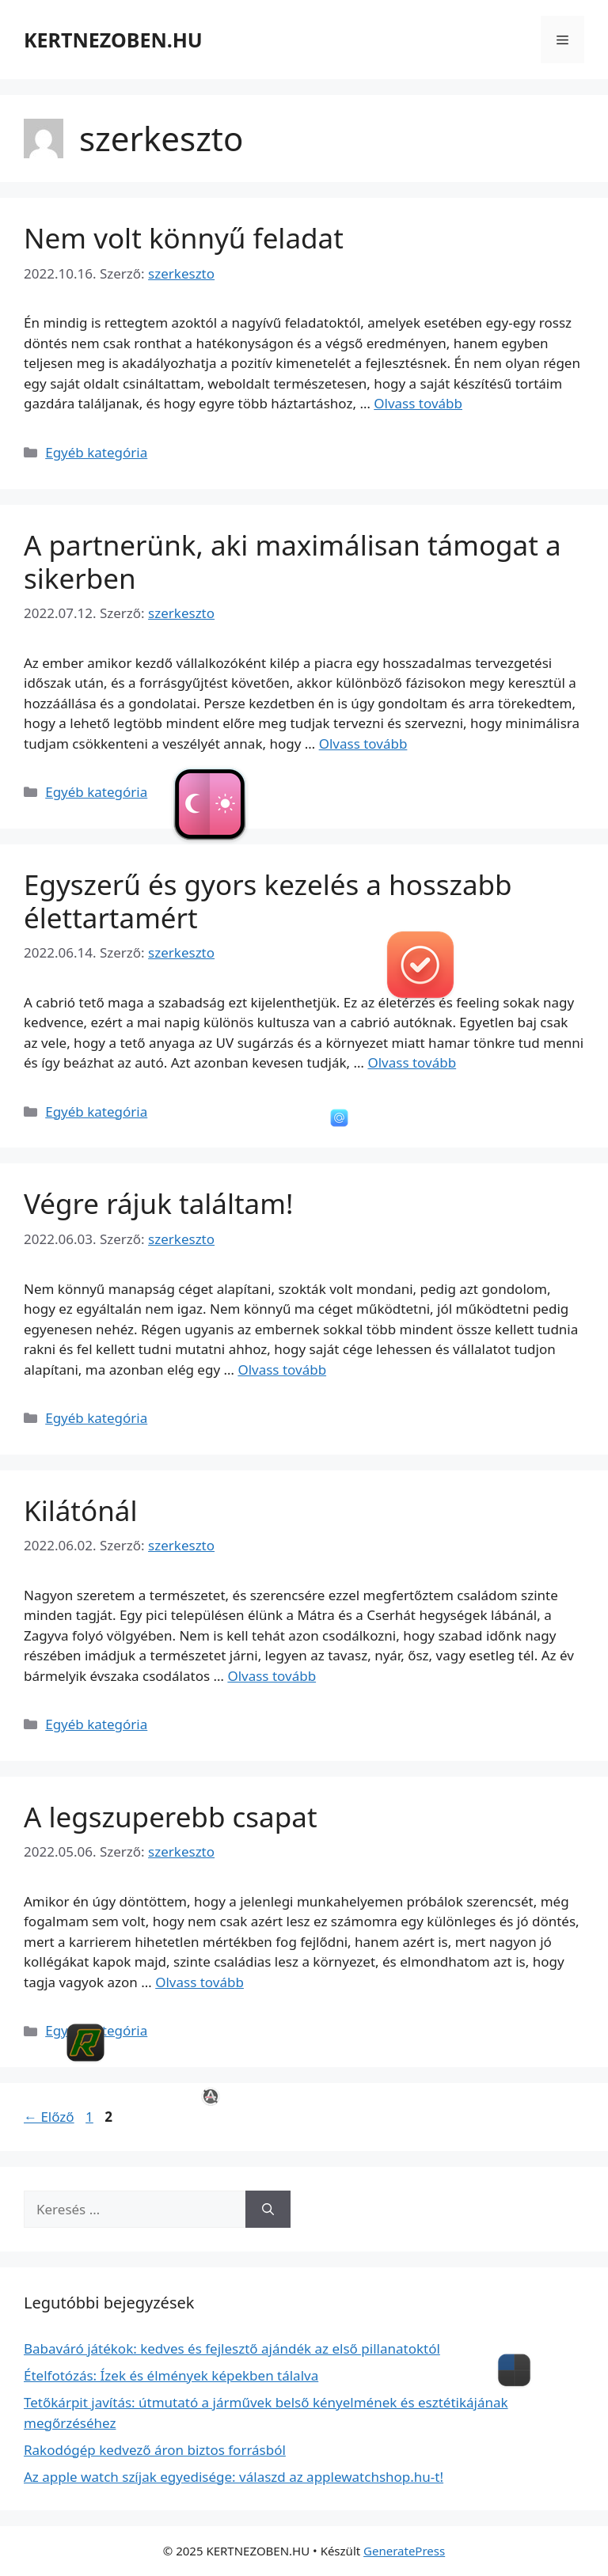 This screenshot has width=608, height=2576. Describe the element at coordinates (210, 804) in the screenshot. I see `open dynamic wallpaper editor app` at that location.